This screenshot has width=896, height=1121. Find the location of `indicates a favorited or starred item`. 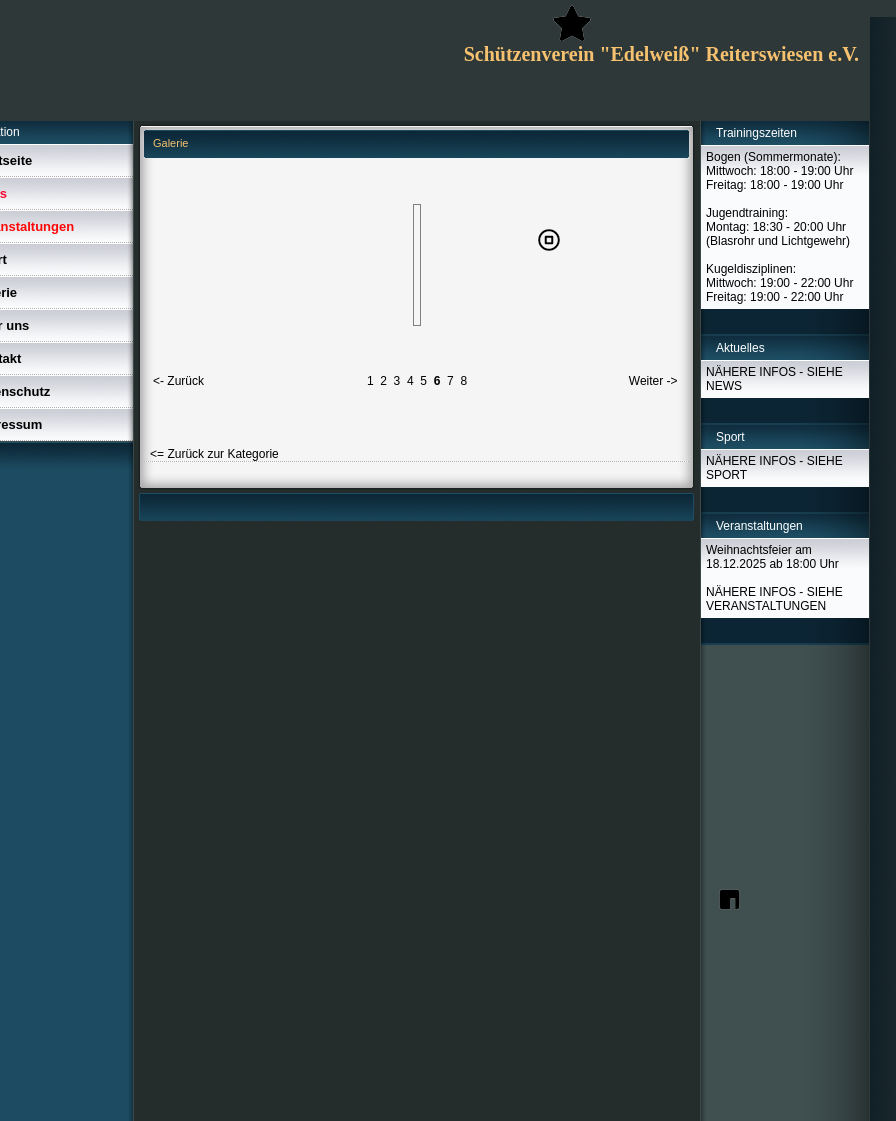

indicates a favorited or starred item is located at coordinates (572, 25).